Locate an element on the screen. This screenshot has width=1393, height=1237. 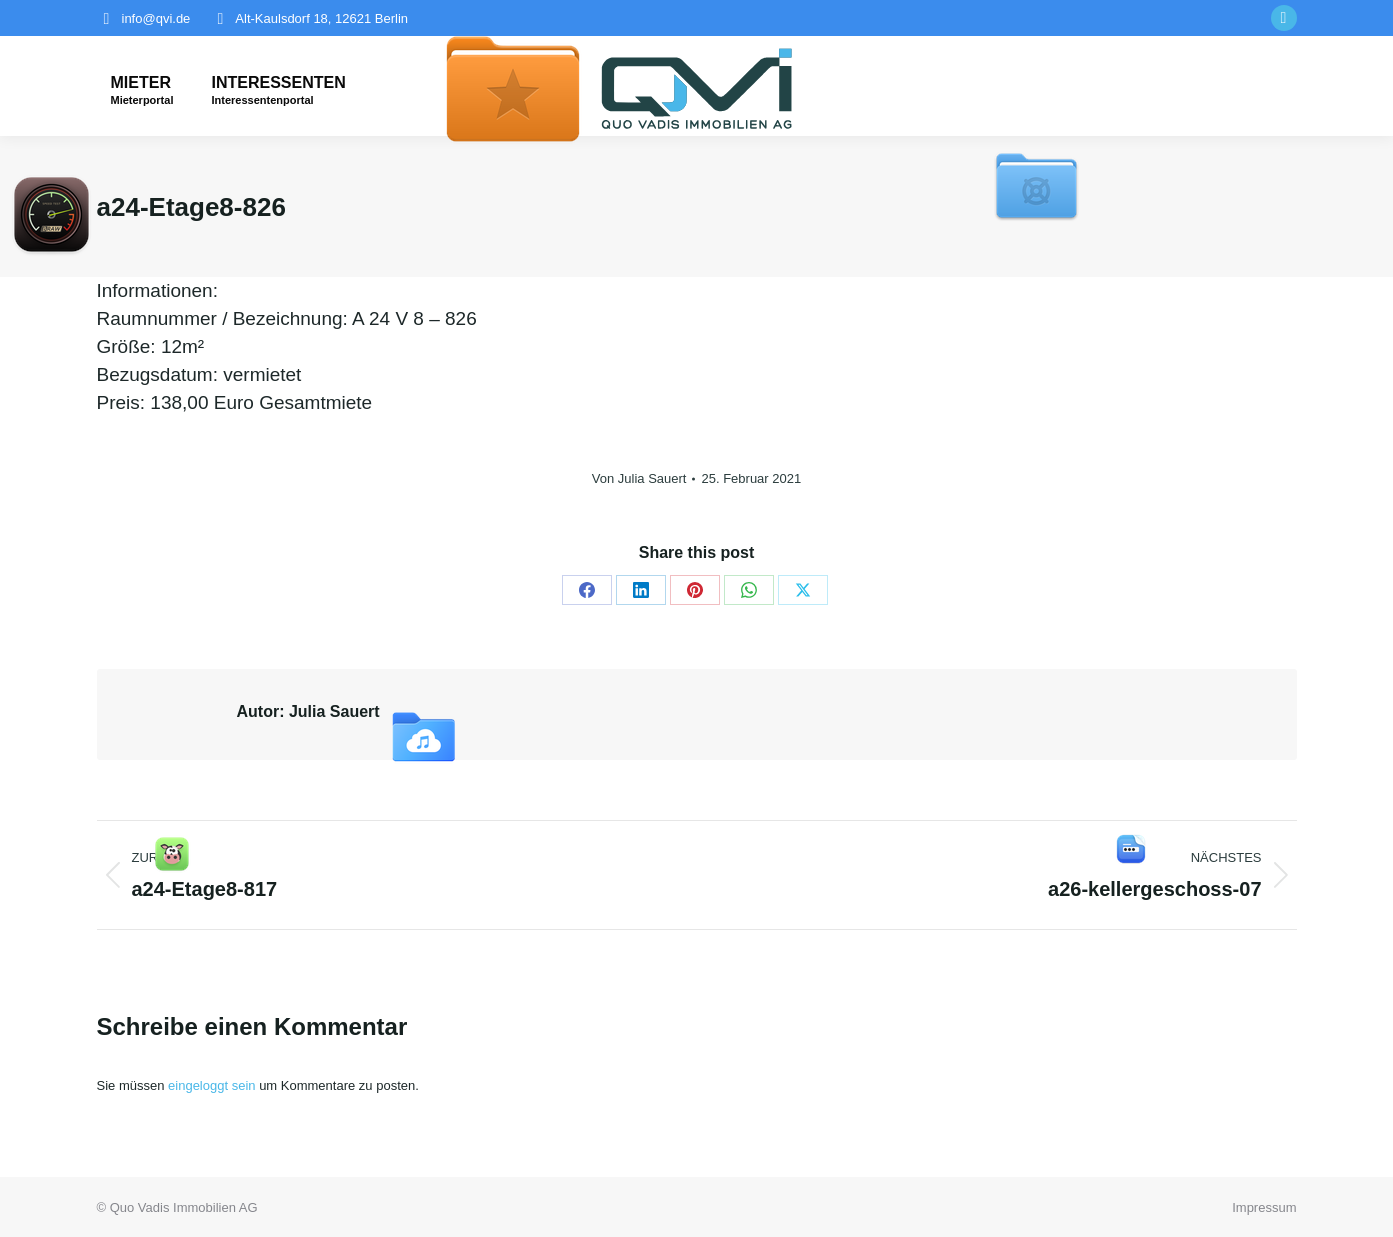
open login or authentication app is located at coordinates (1131, 849).